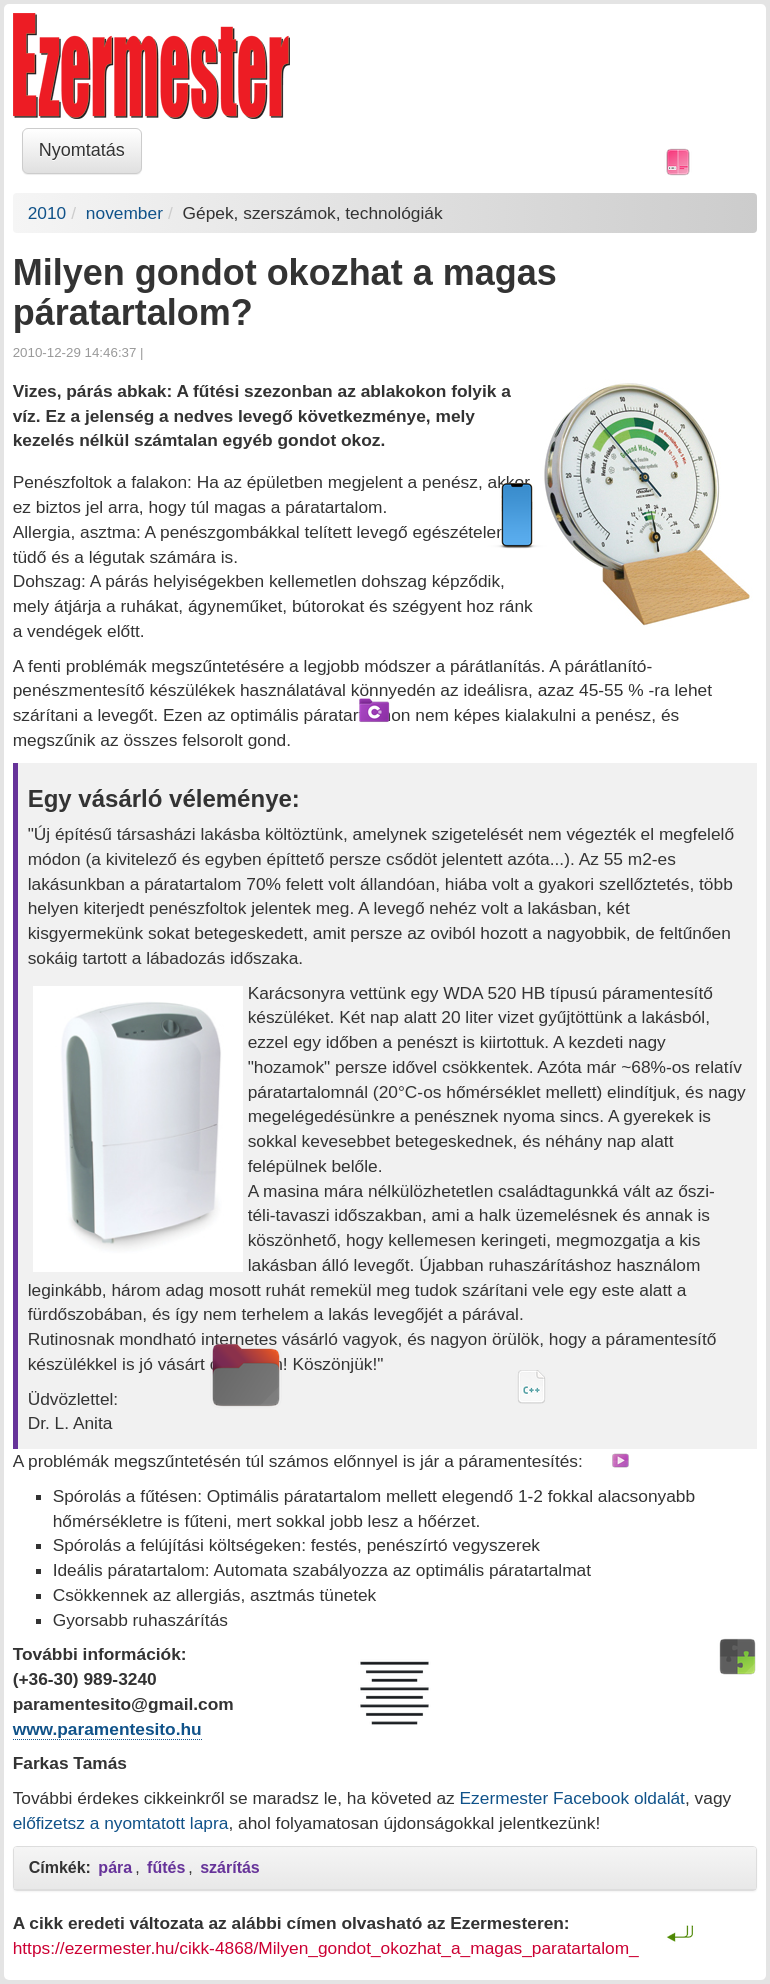  I want to click on open totem video player, so click(620, 1460).